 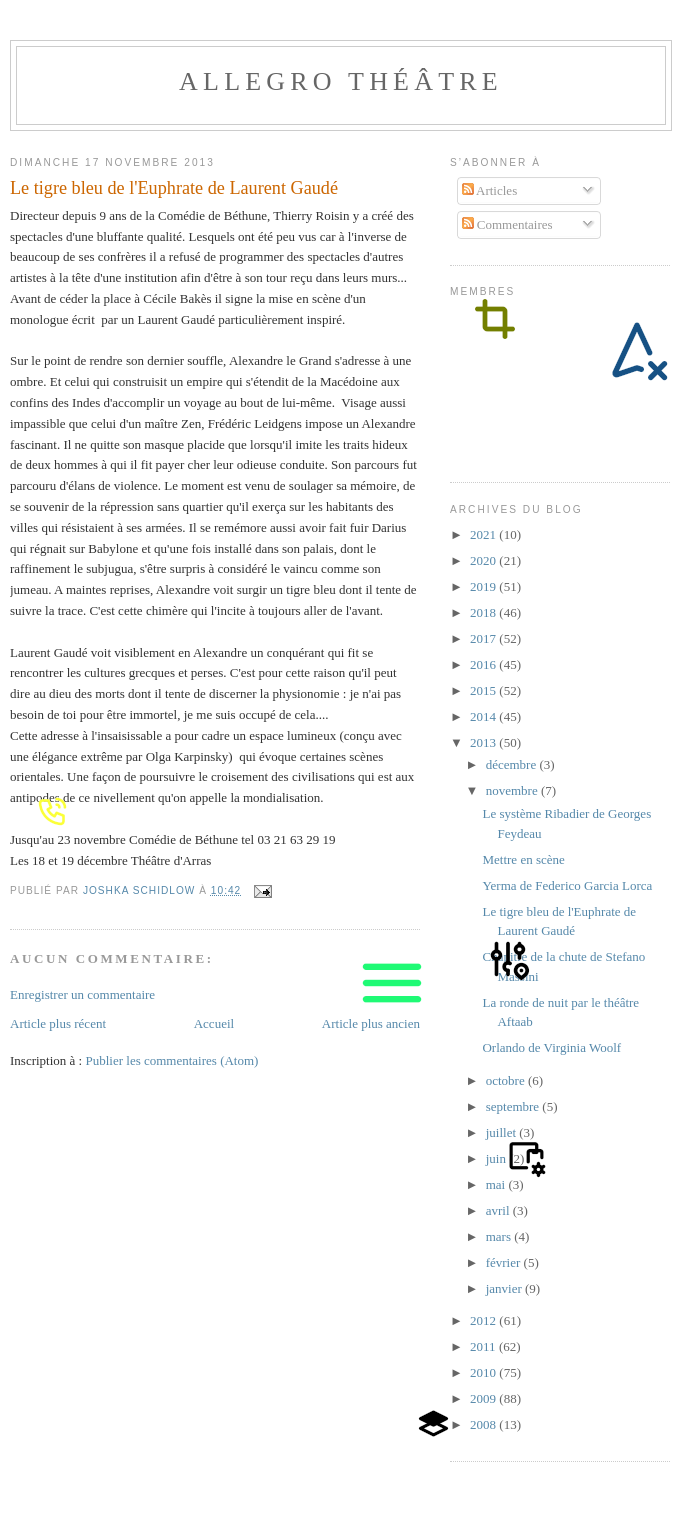 I want to click on disable navigation or GPS tracking, so click(x=637, y=350).